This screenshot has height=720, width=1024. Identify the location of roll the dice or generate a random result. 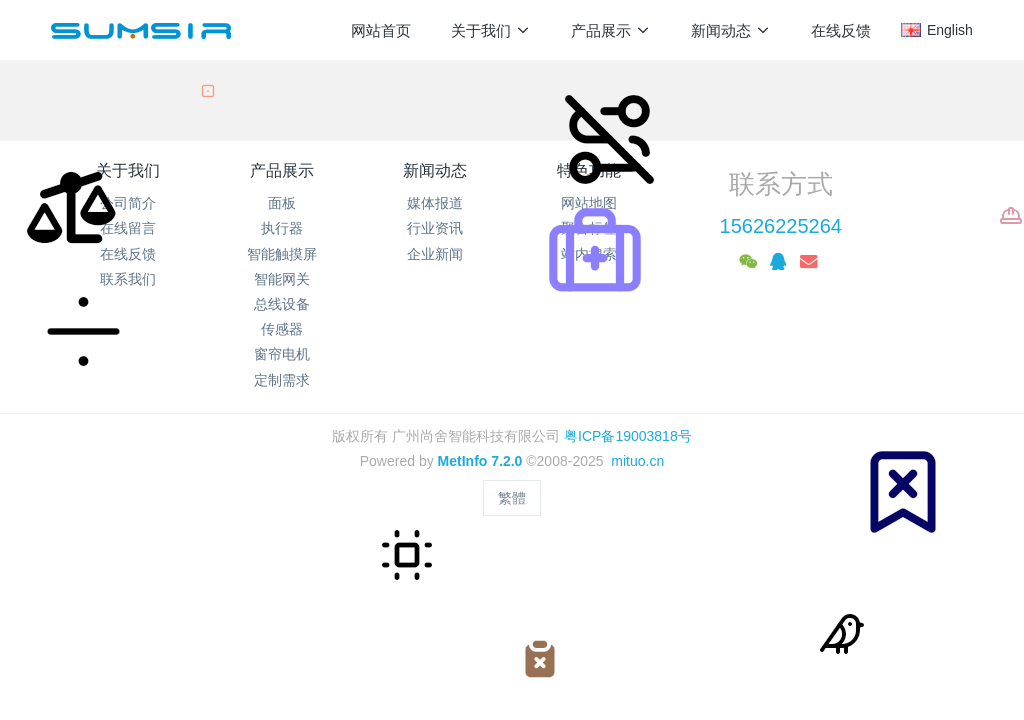
(208, 91).